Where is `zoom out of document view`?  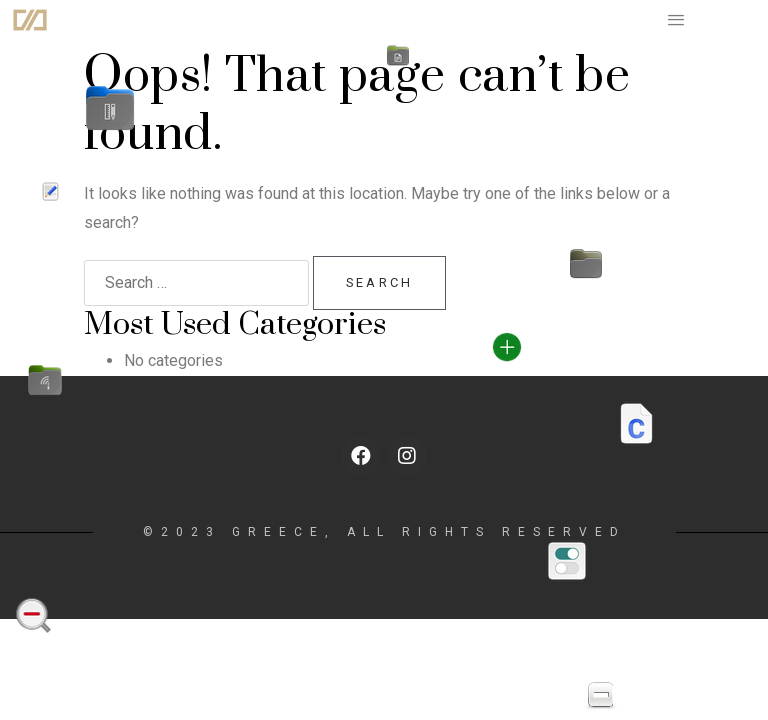 zoom out of document view is located at coordinates (33, 615).